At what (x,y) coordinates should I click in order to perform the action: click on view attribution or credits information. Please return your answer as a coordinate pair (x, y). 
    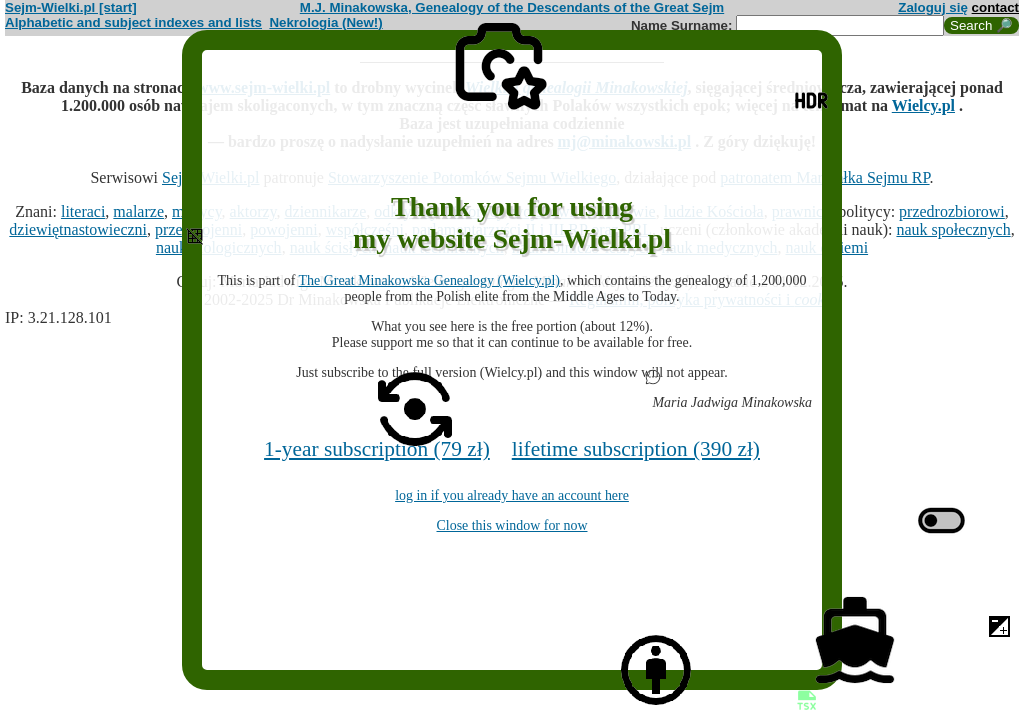
    Looking at the image, I should click on (656, 670).